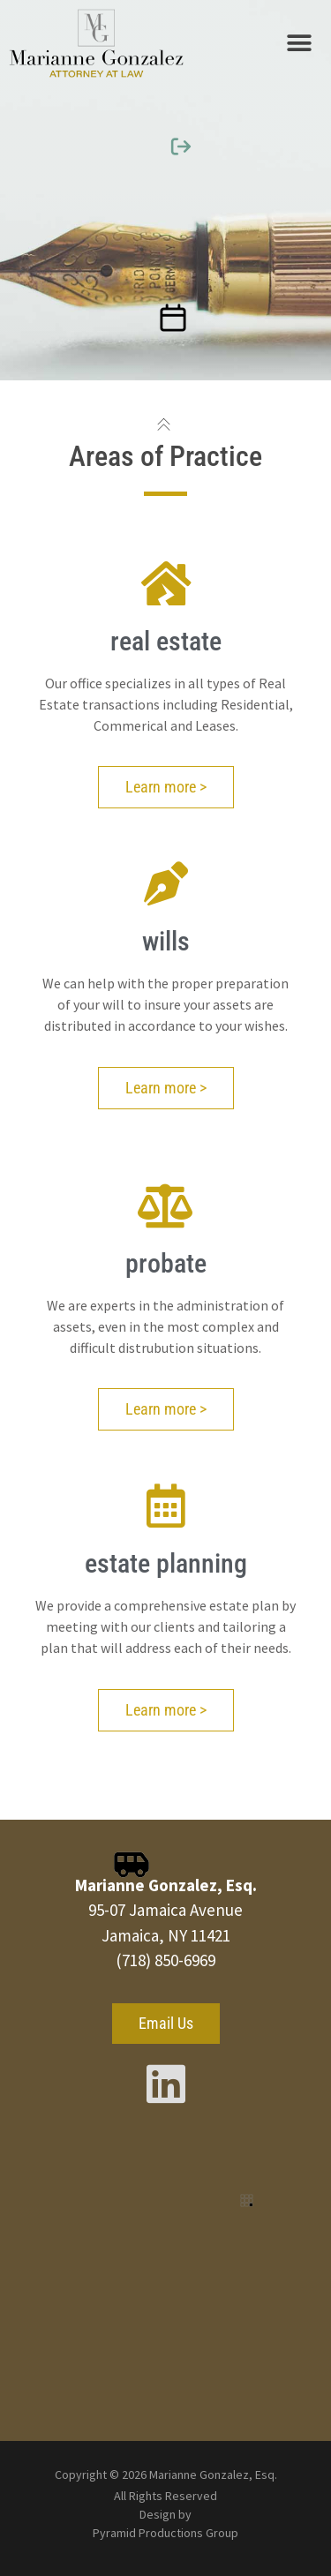 Image resolution: width=331 pixels, height=2576 pixels. I want to click on view calendar or schedule, so click(173, 319).